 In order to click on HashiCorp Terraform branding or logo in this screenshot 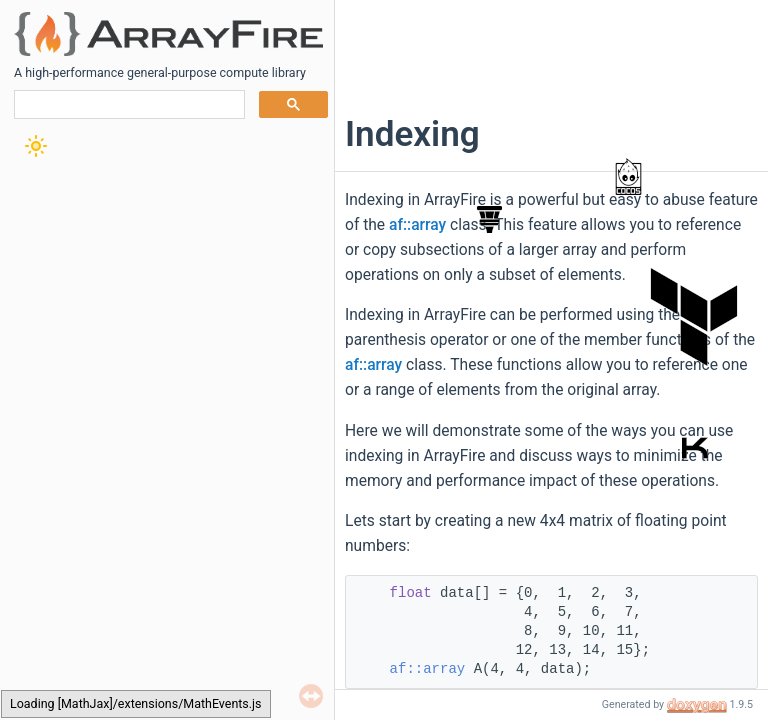, I will do `click(694, 317)`.